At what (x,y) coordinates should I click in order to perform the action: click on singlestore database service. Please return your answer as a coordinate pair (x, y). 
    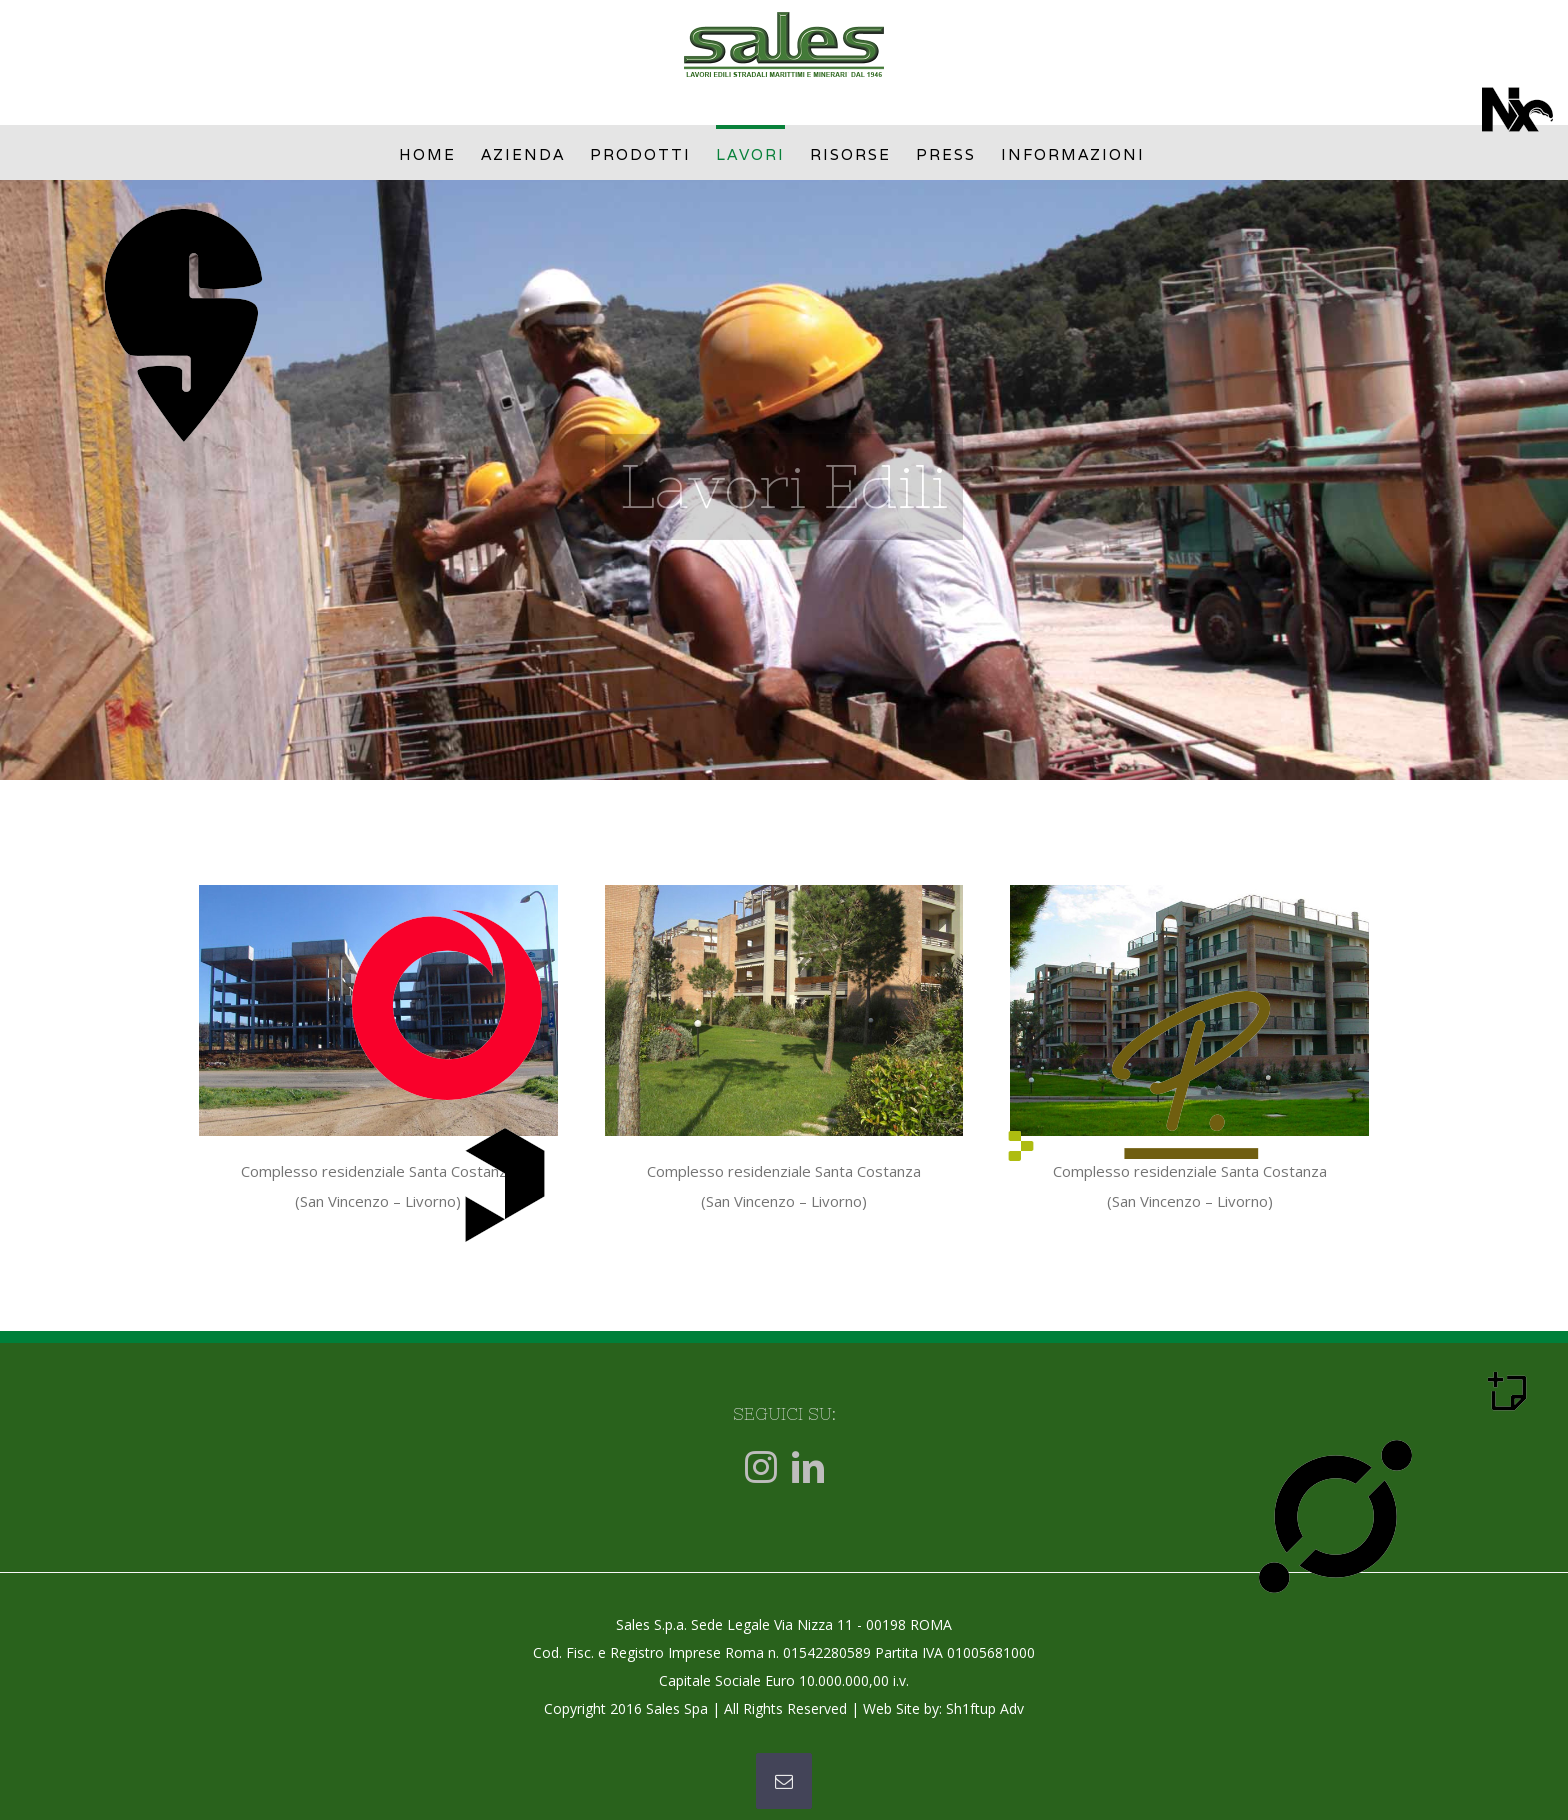
    Looking at the image, I should click on (447, 1005).